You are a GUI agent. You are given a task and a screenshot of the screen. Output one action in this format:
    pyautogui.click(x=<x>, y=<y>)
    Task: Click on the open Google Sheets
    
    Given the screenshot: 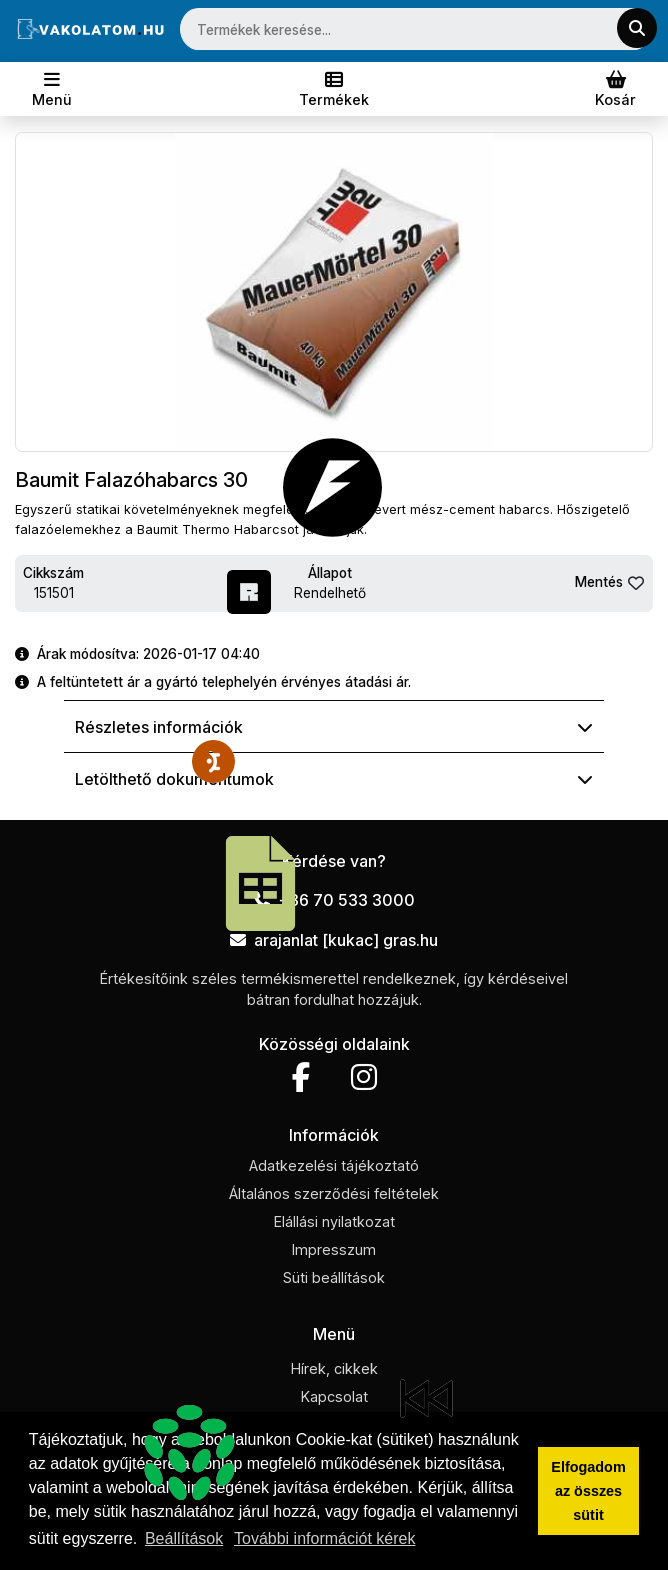 What is the action you would take?
    pyautogui.click(x=260, y=883)
    